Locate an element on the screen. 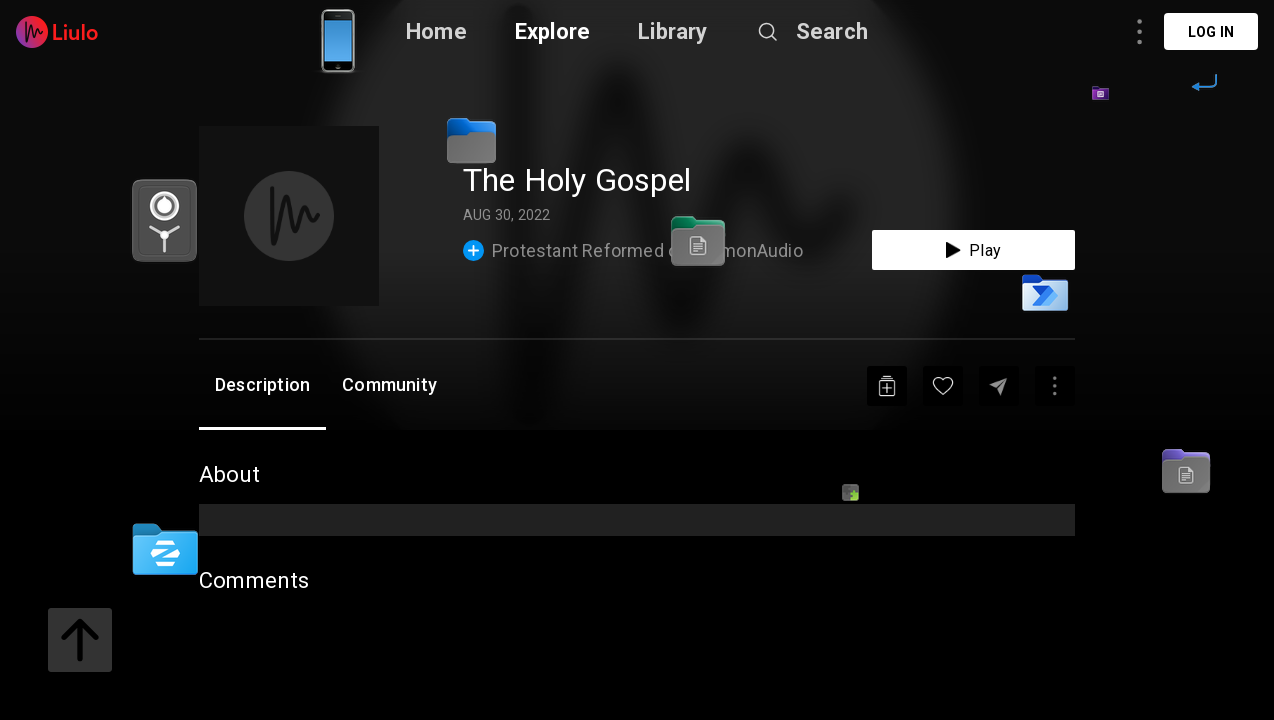 The height and width of the screenshot is (720, 1274). open zorin os system folder is located at coordinates (165, 551).